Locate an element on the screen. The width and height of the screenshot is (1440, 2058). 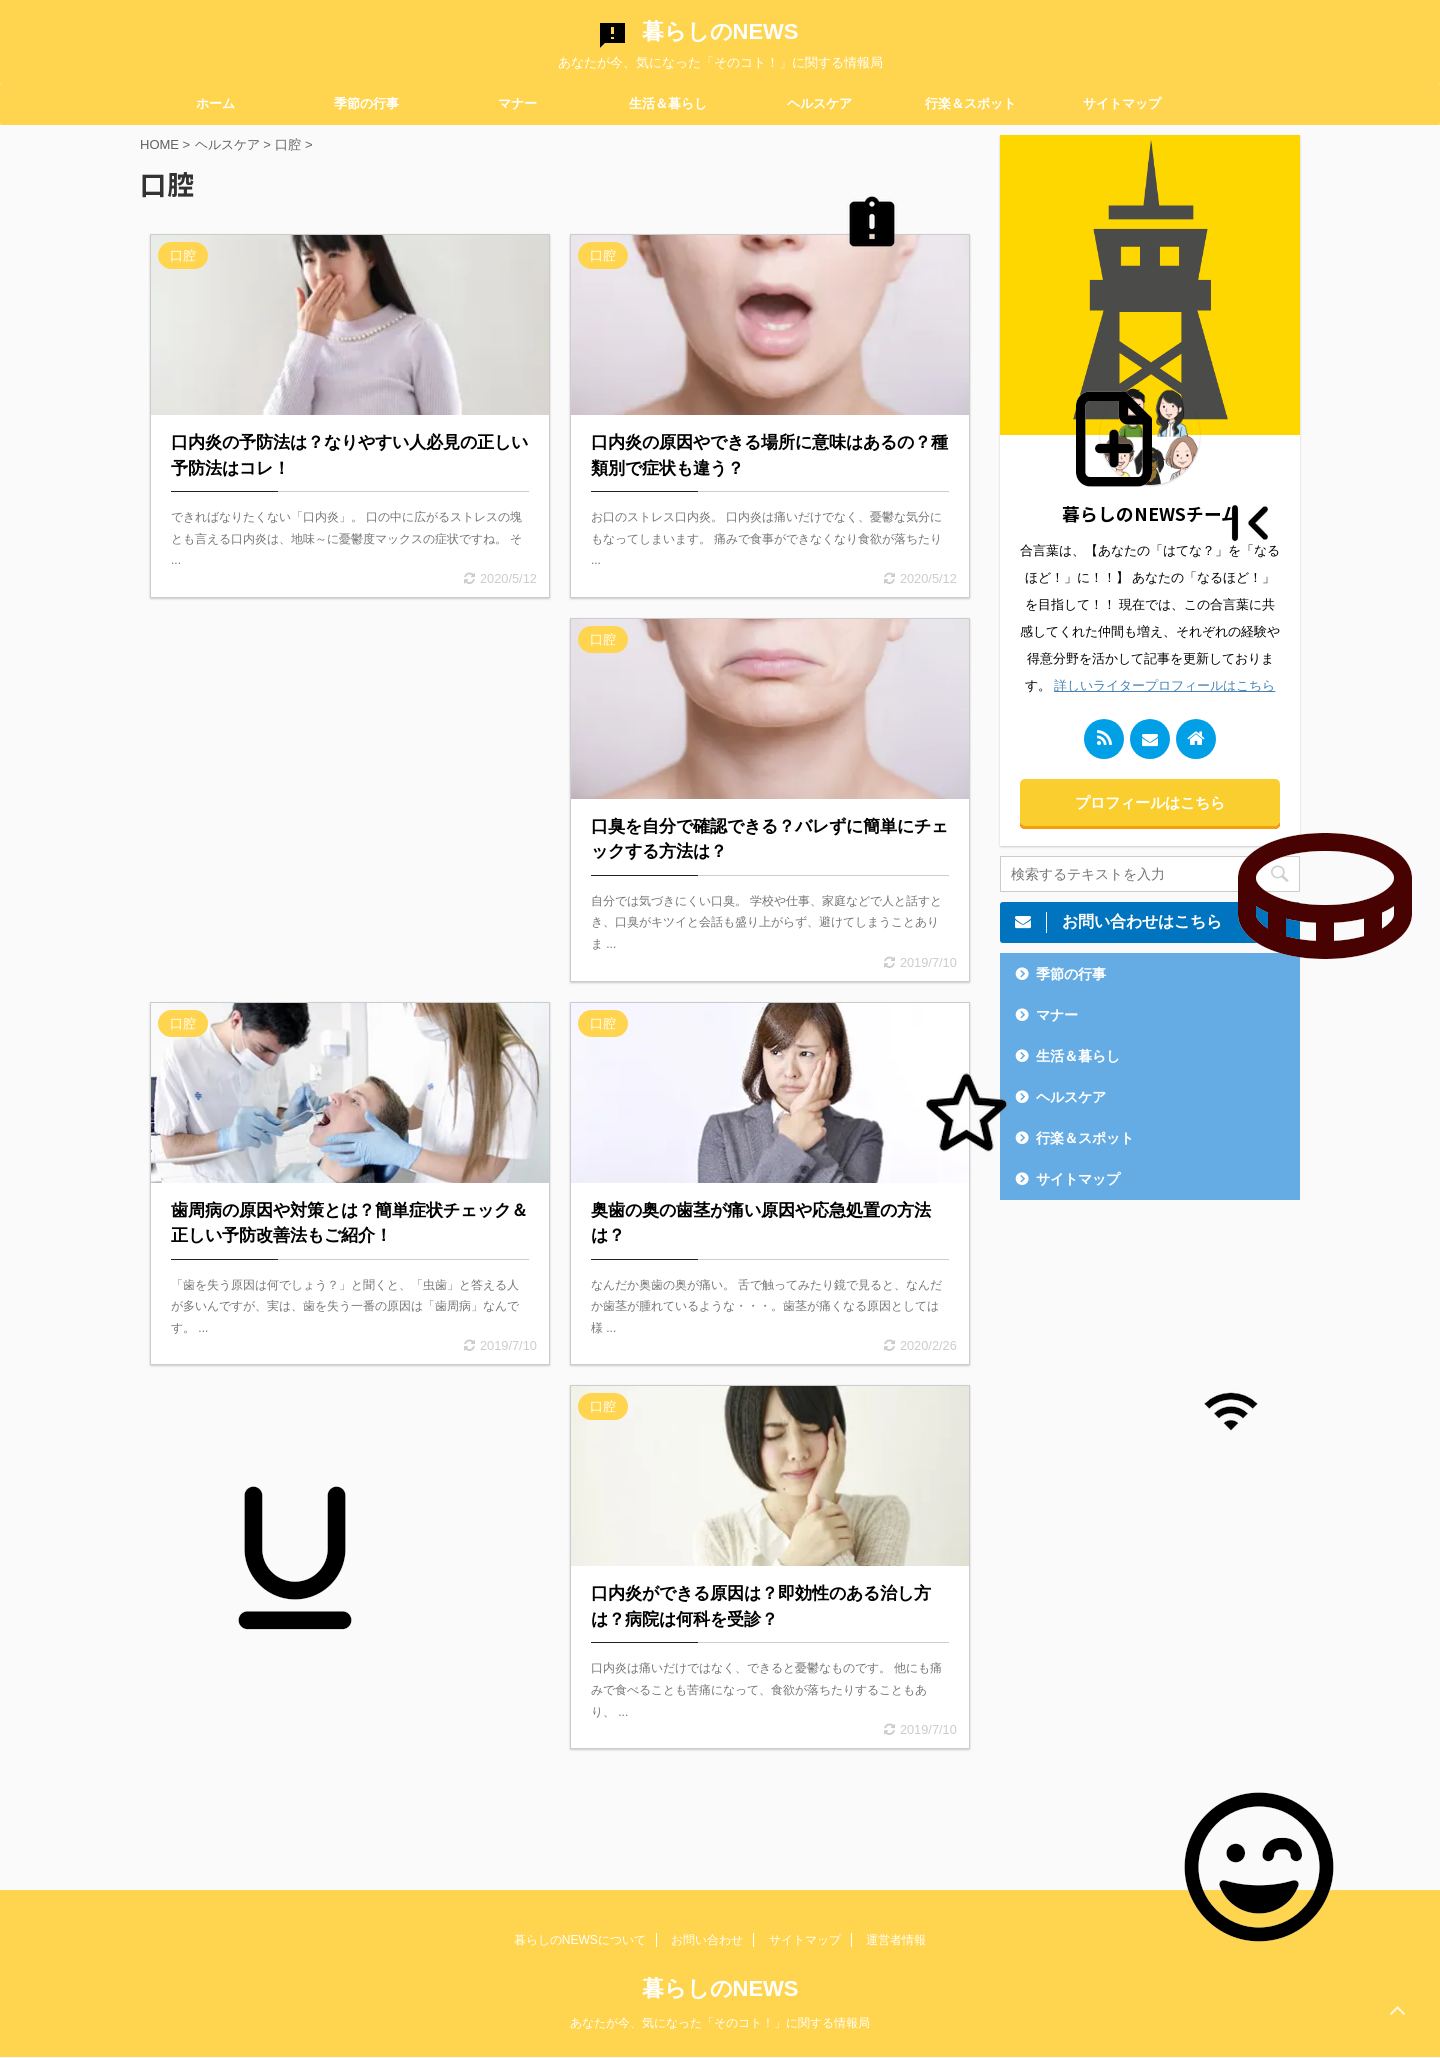
view your coin balance or currency is located at coordinates (1325, 896).